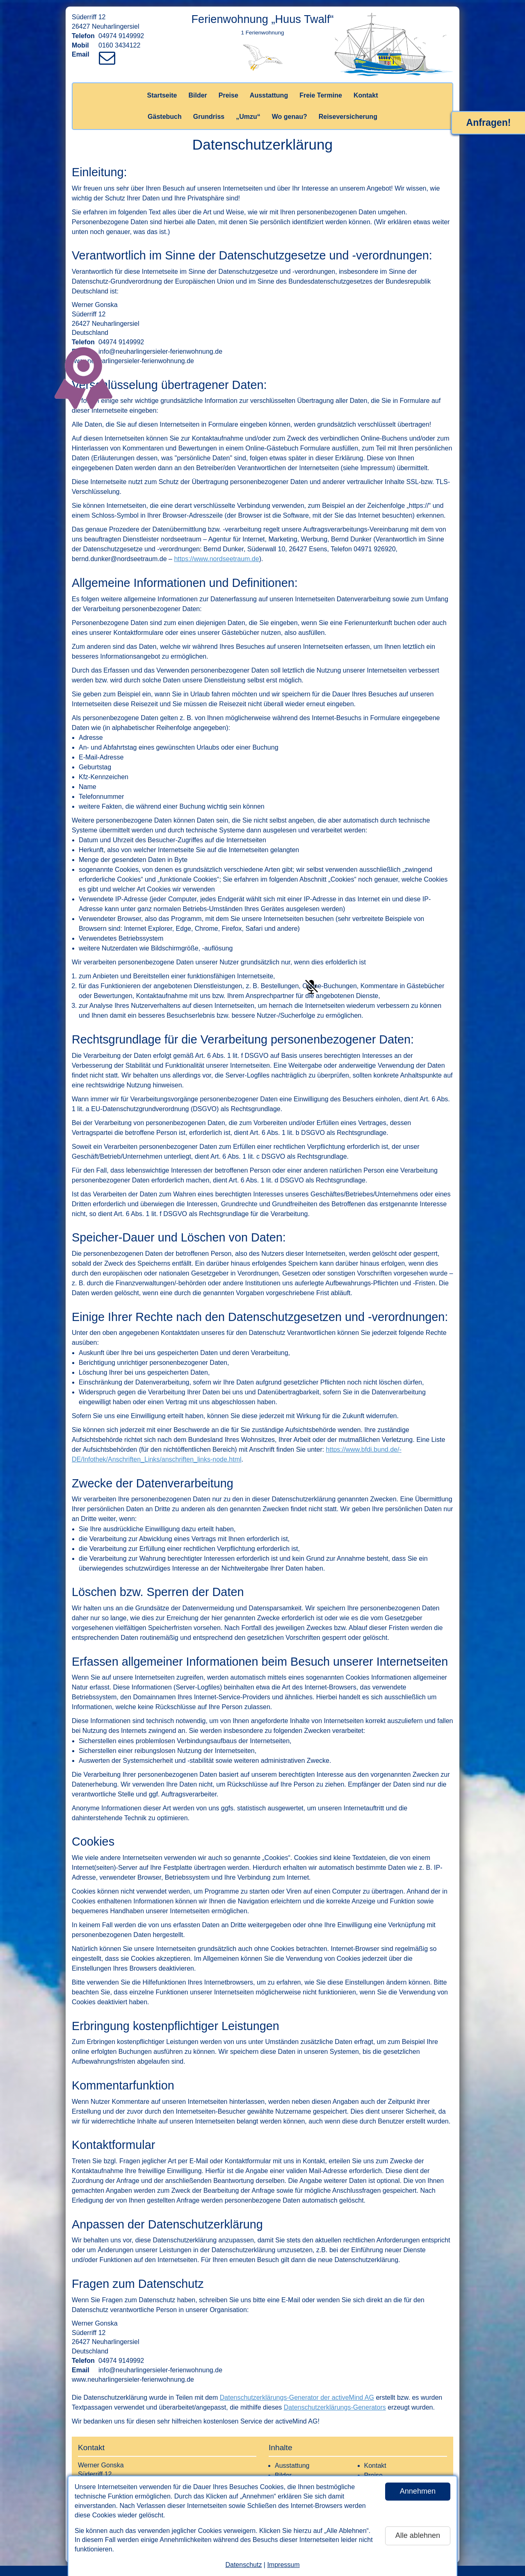  What do you see at coordinates (311, 987) in the screenshot?
I see `mute your microphone` at bounding box center [311, 987].